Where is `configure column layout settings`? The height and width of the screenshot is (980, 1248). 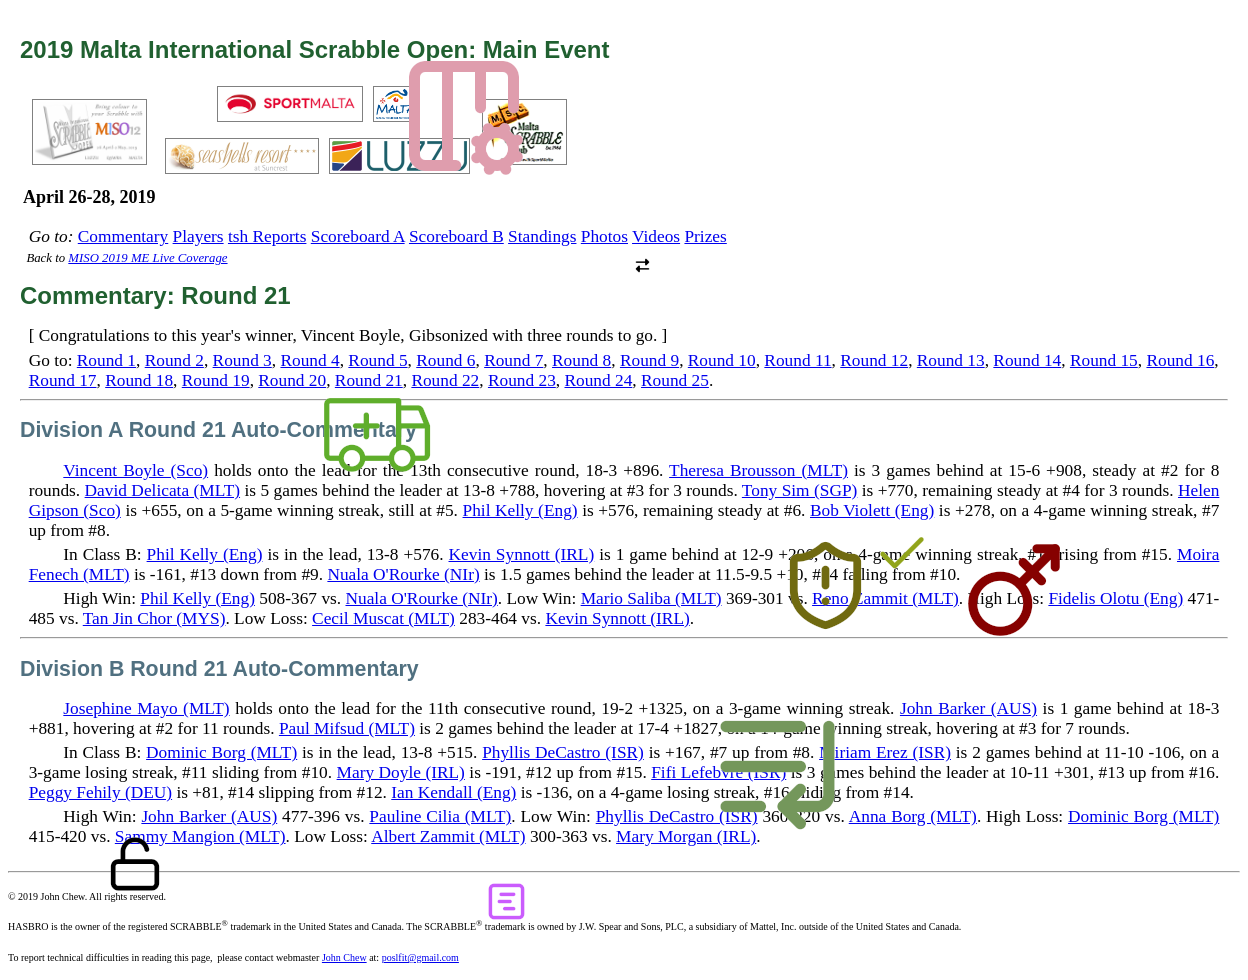 configure column layout settings is located at coordinates (464, 116).